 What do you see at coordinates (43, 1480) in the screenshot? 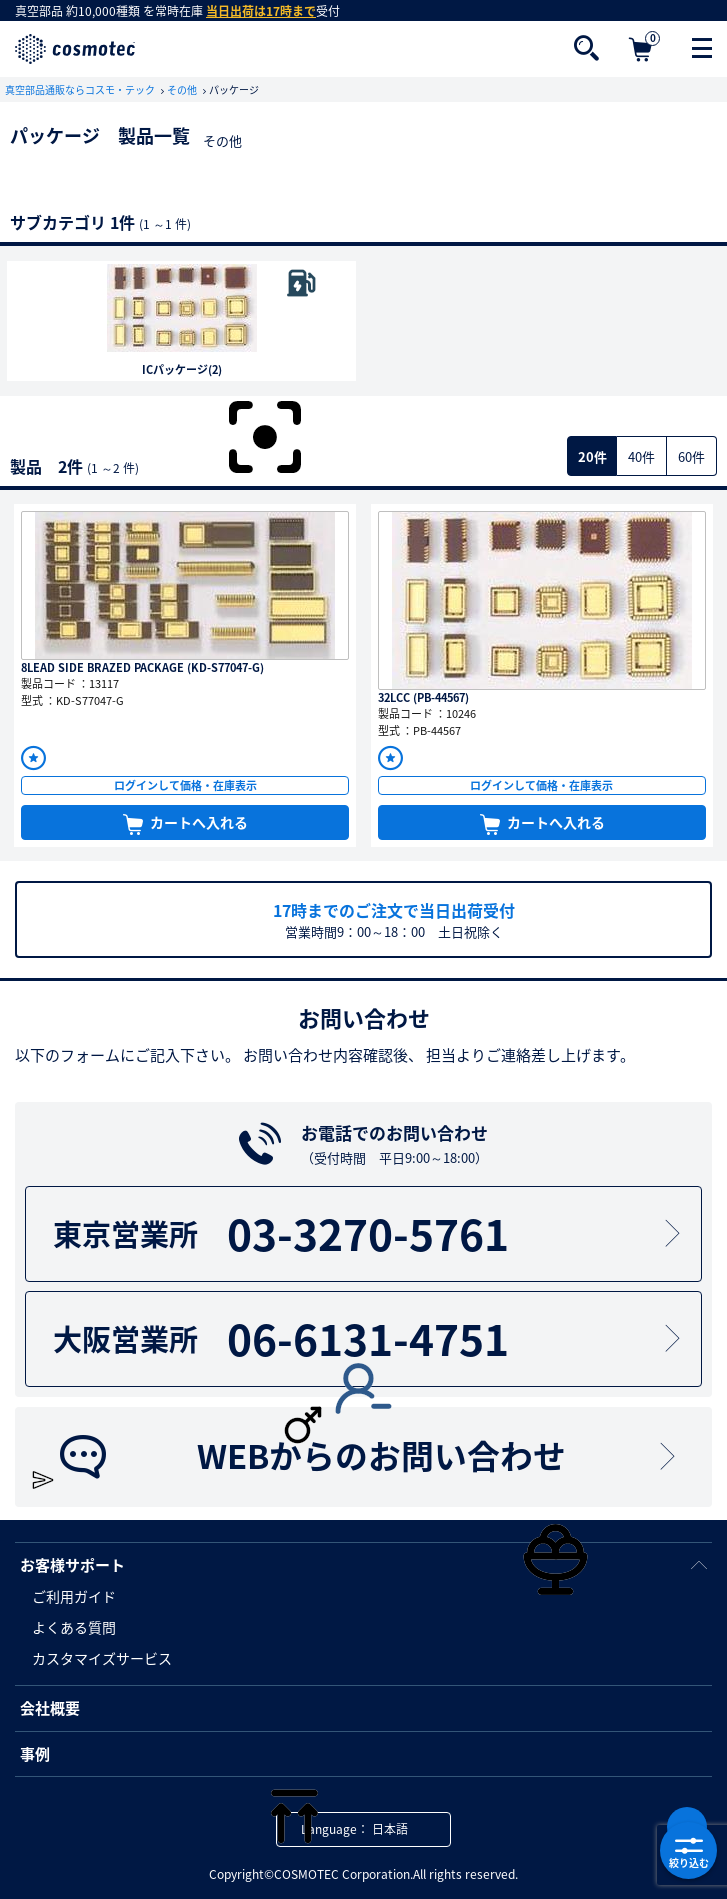
I see `send a message or email` at bounding box center [43, 1480].